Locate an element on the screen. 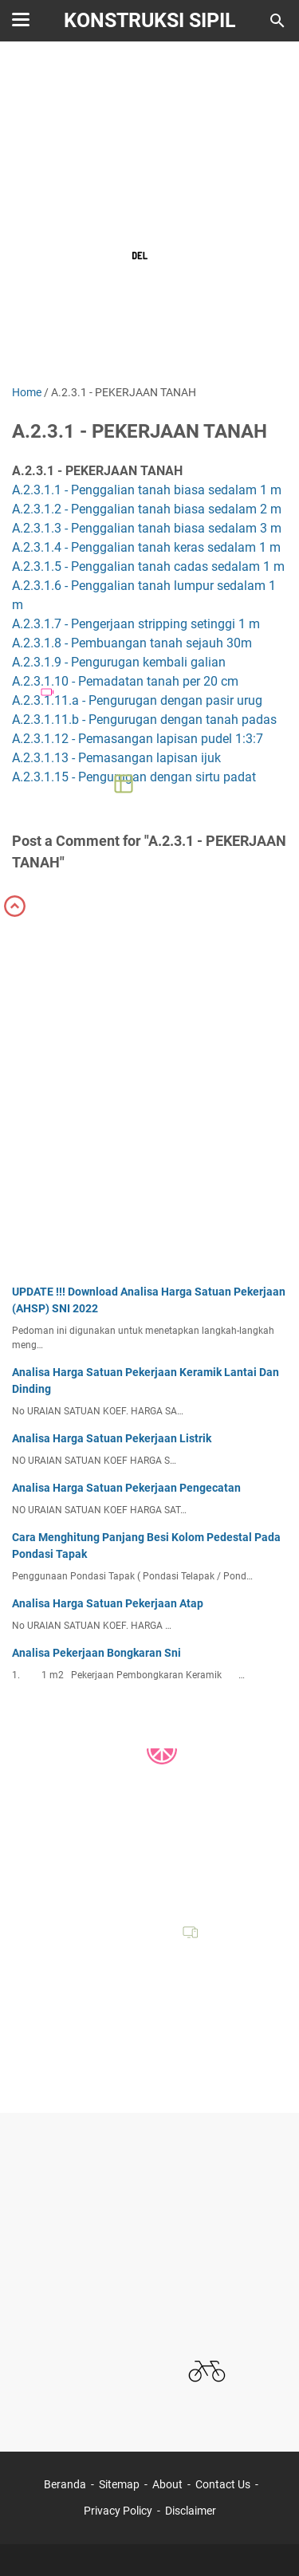  view data in table format is located at coordinates (124, 784).